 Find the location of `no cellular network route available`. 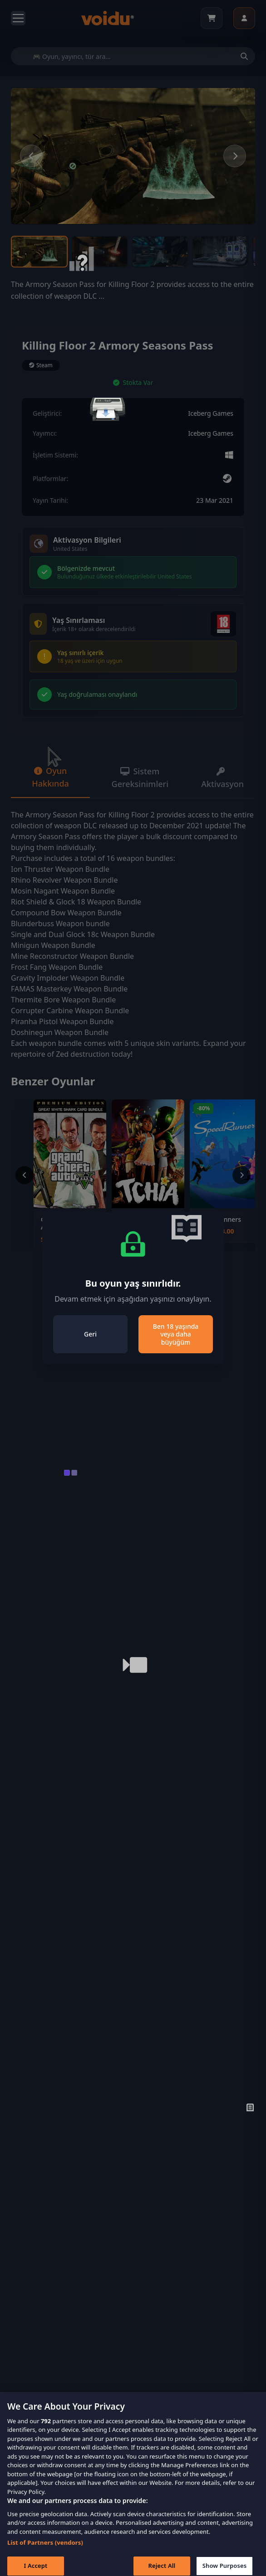

no cellular network route available is located at coordinates (82, 259).